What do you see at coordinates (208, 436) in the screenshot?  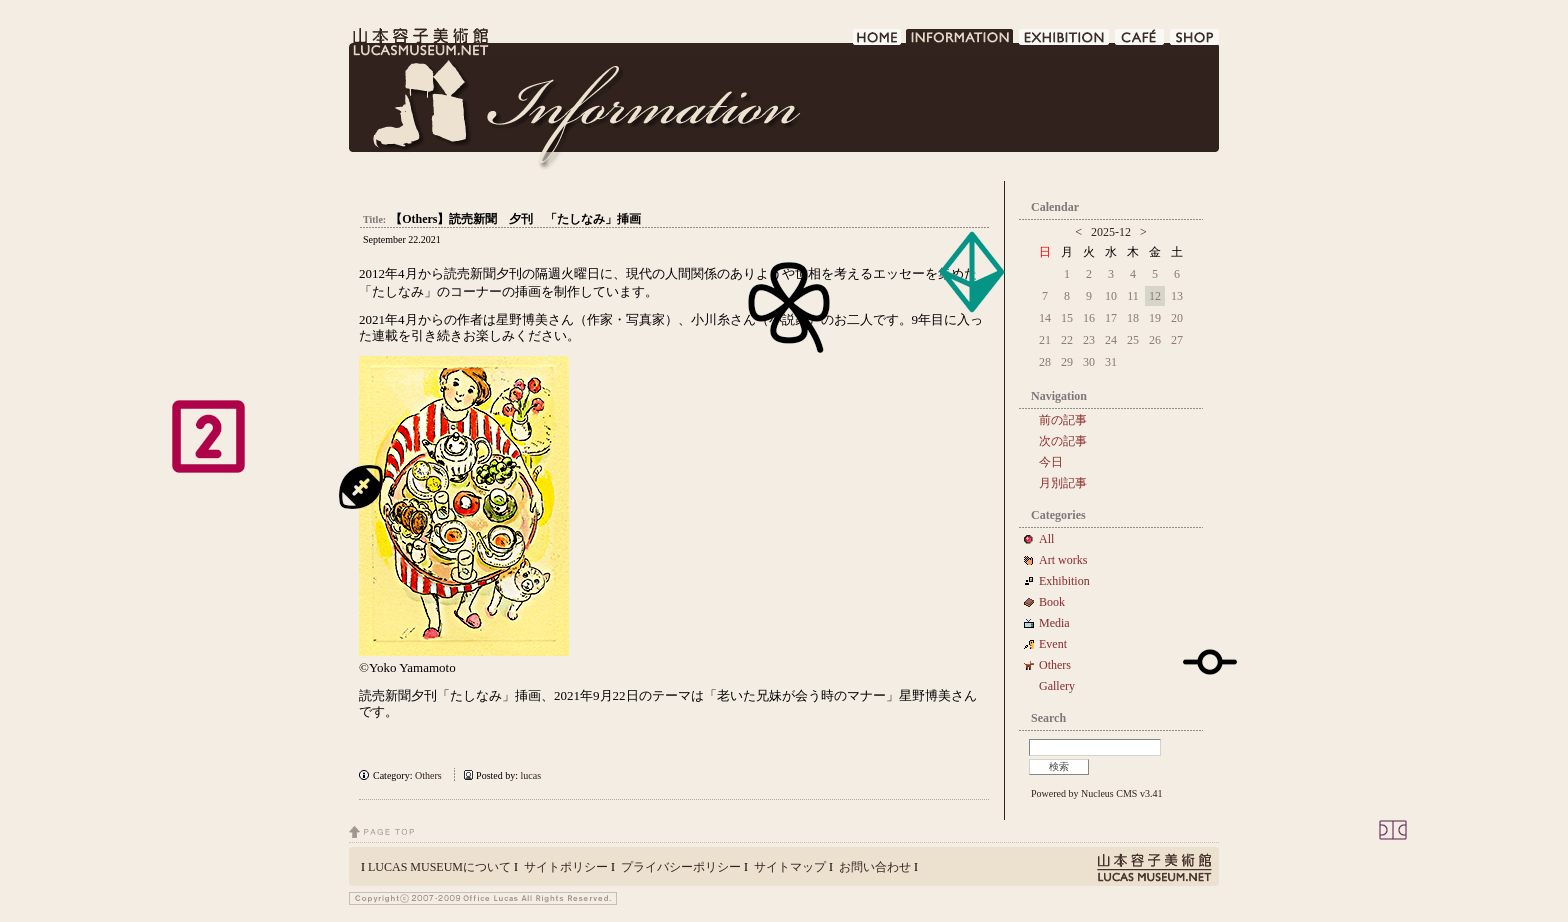 I see `indicates step two in a numbered sequence` at bounding box center [208, 436].